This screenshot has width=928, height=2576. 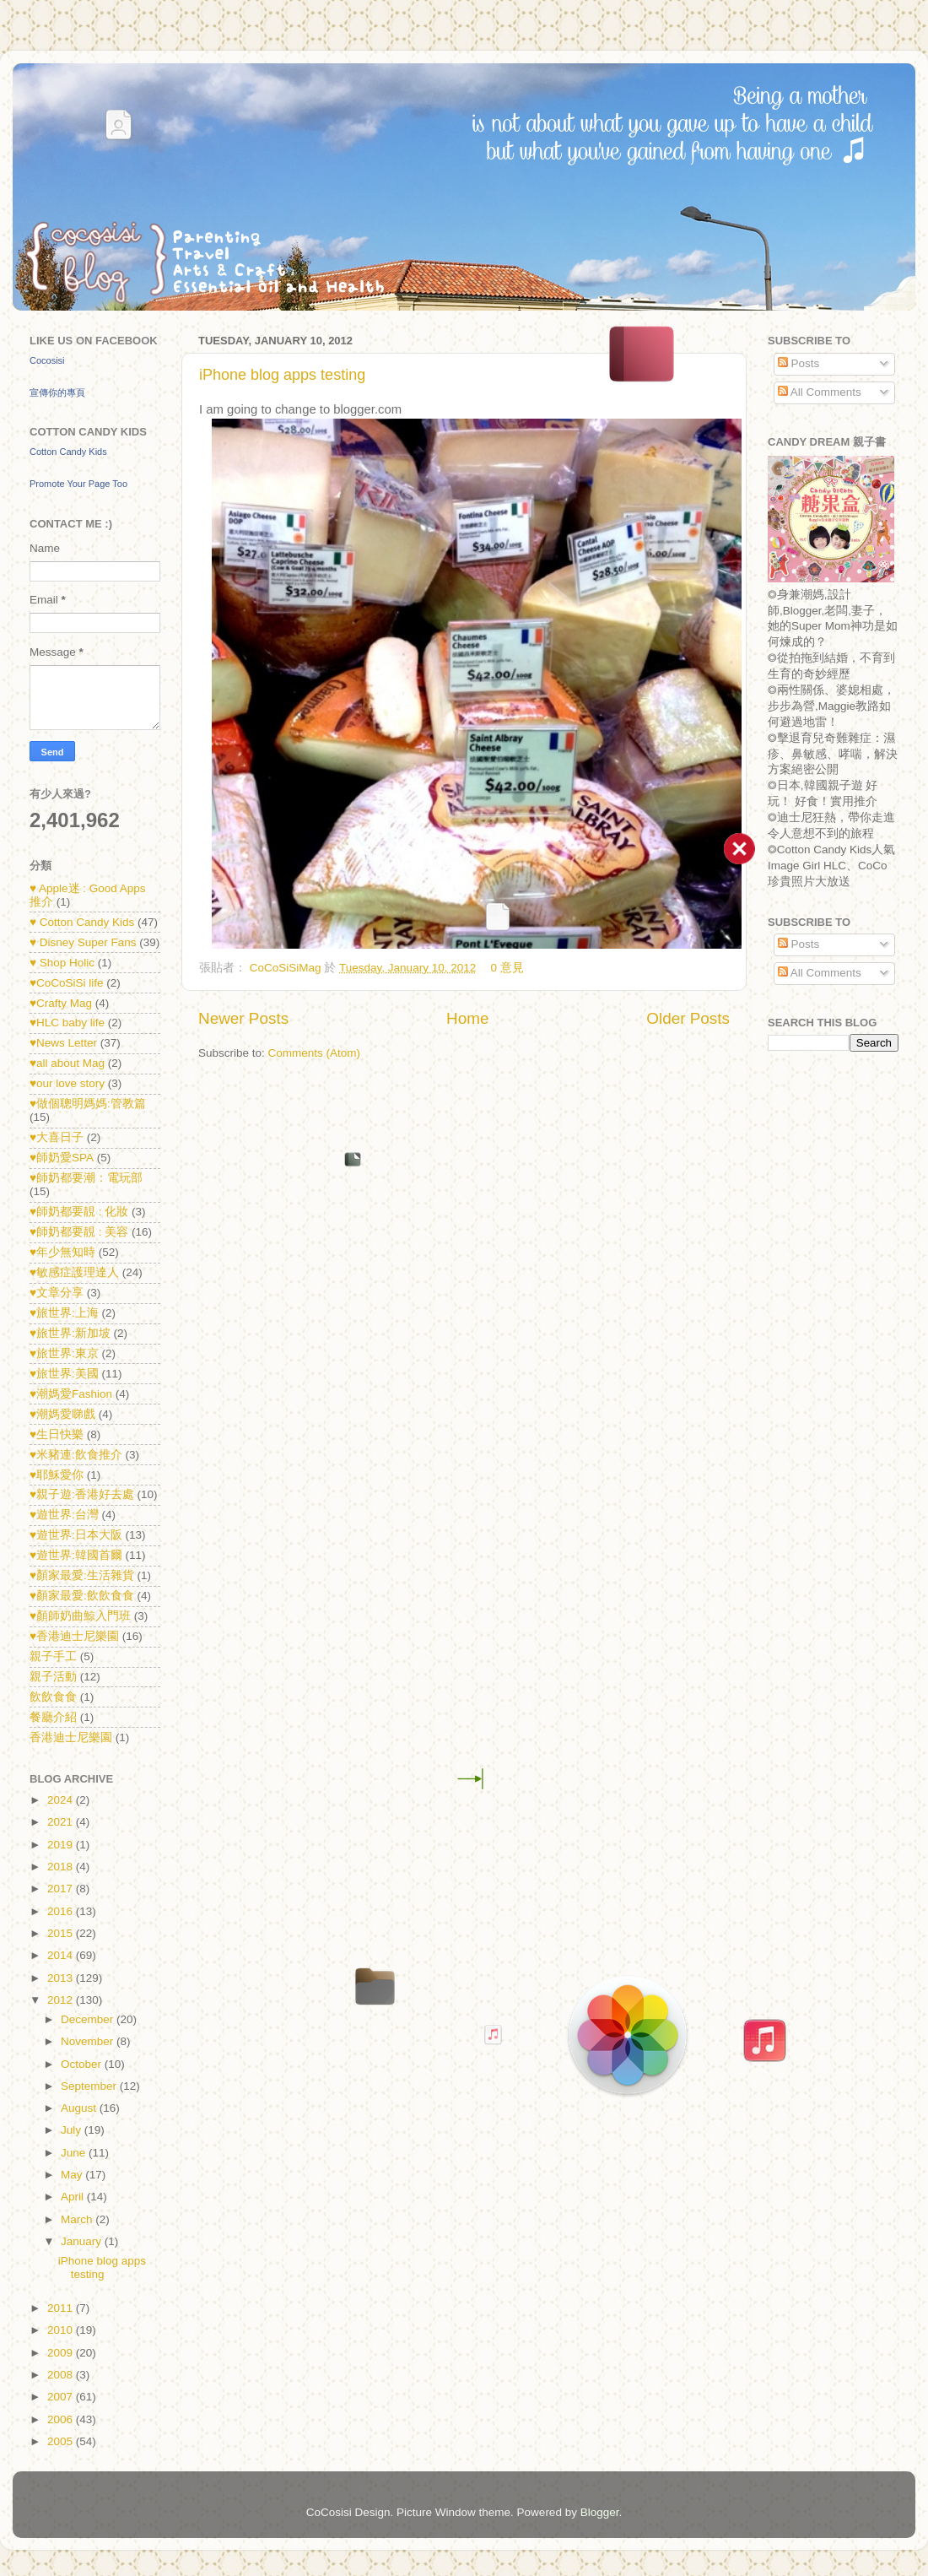 I want to click on credits or attribution file, so click(x=118, y=124).